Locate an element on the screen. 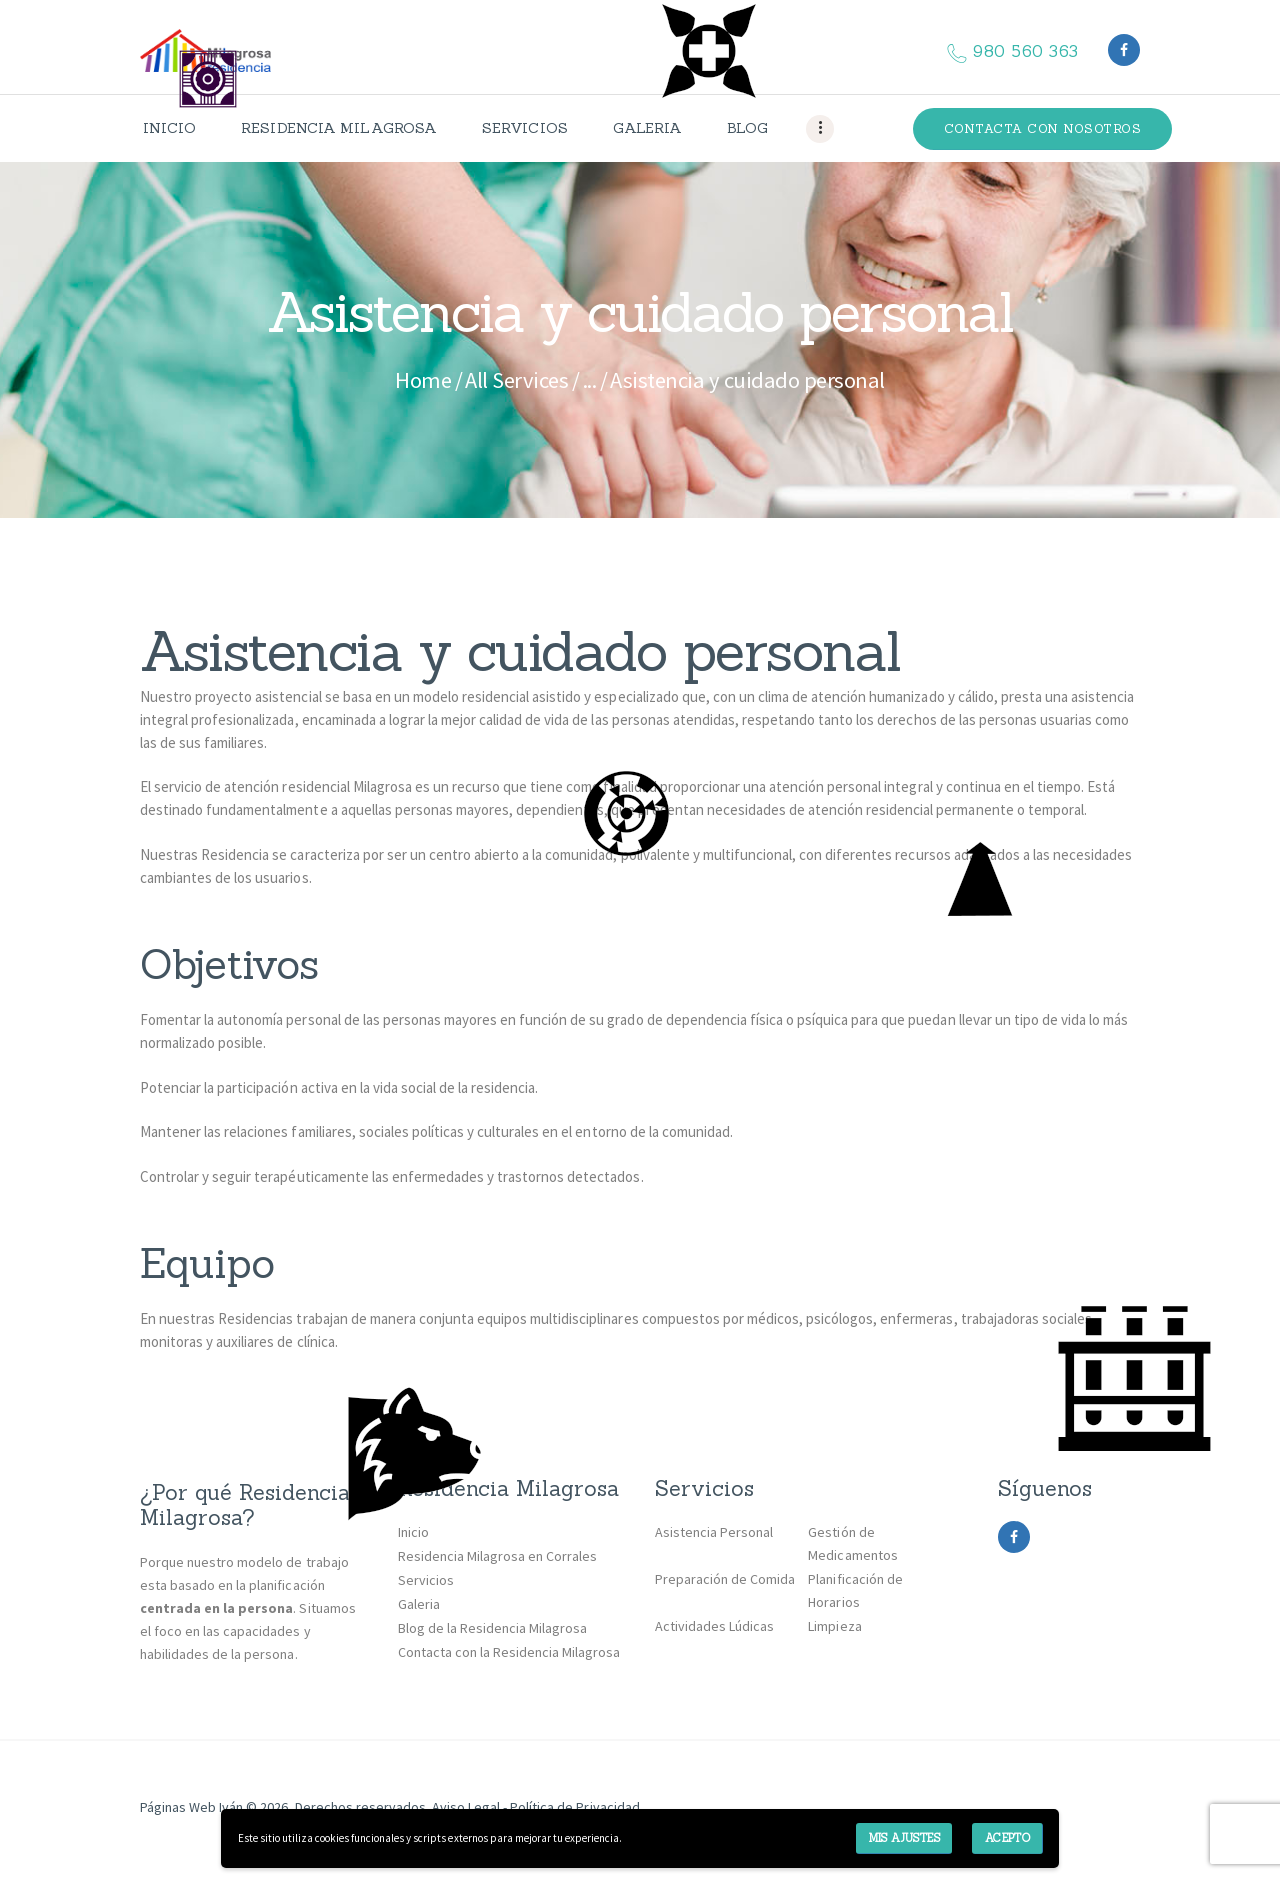 The image size is (1280, 1878). track digital footprint or online activity is located at coordinates (626, 813).